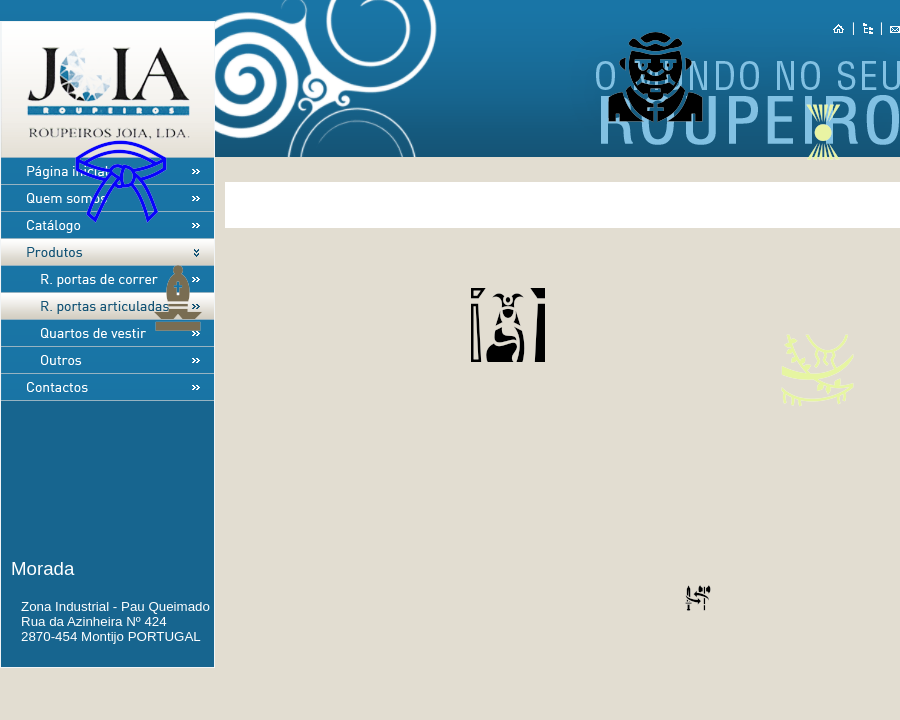 Image resolution: width=900 pixels, height=720 pixels. What do you see at coordinates (121, 178) in the screenshot?
I see `indicates martial arts or karate-related content` at bounding box center [121, 178].